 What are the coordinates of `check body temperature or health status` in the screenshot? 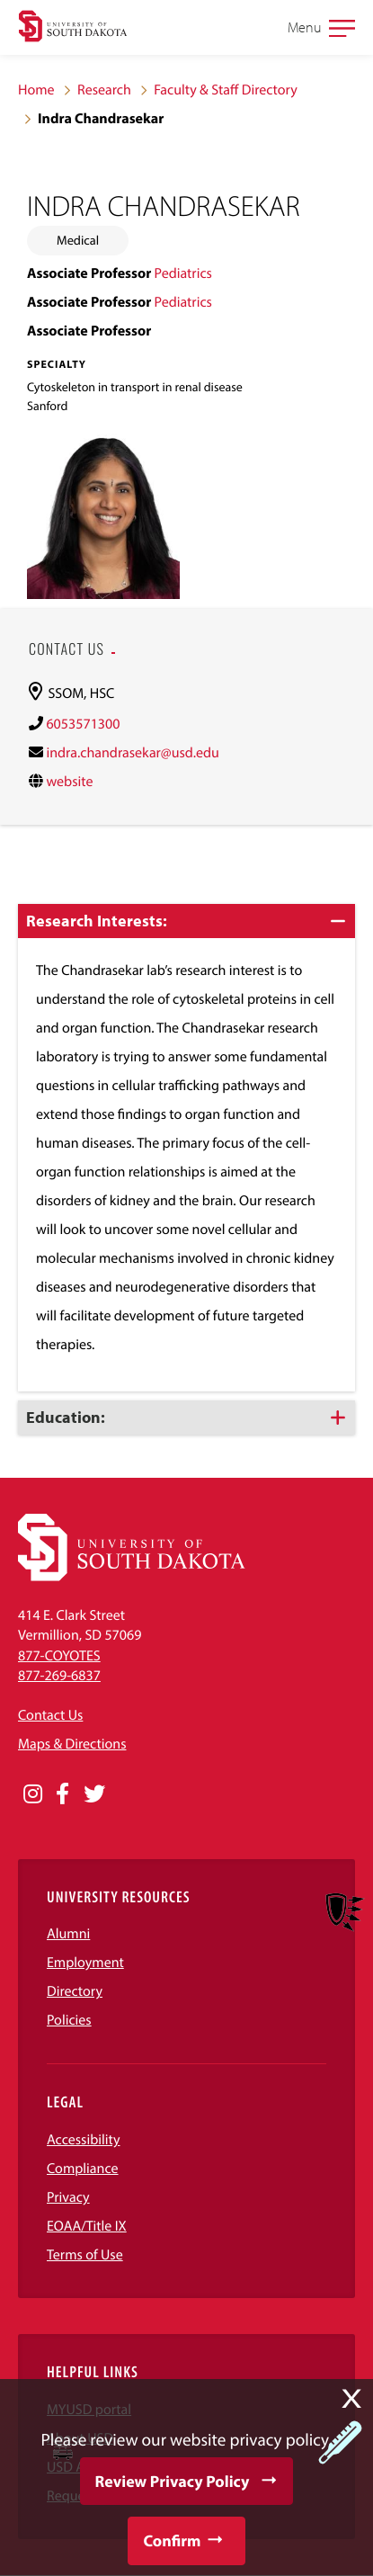 It's located at (340, 2442).